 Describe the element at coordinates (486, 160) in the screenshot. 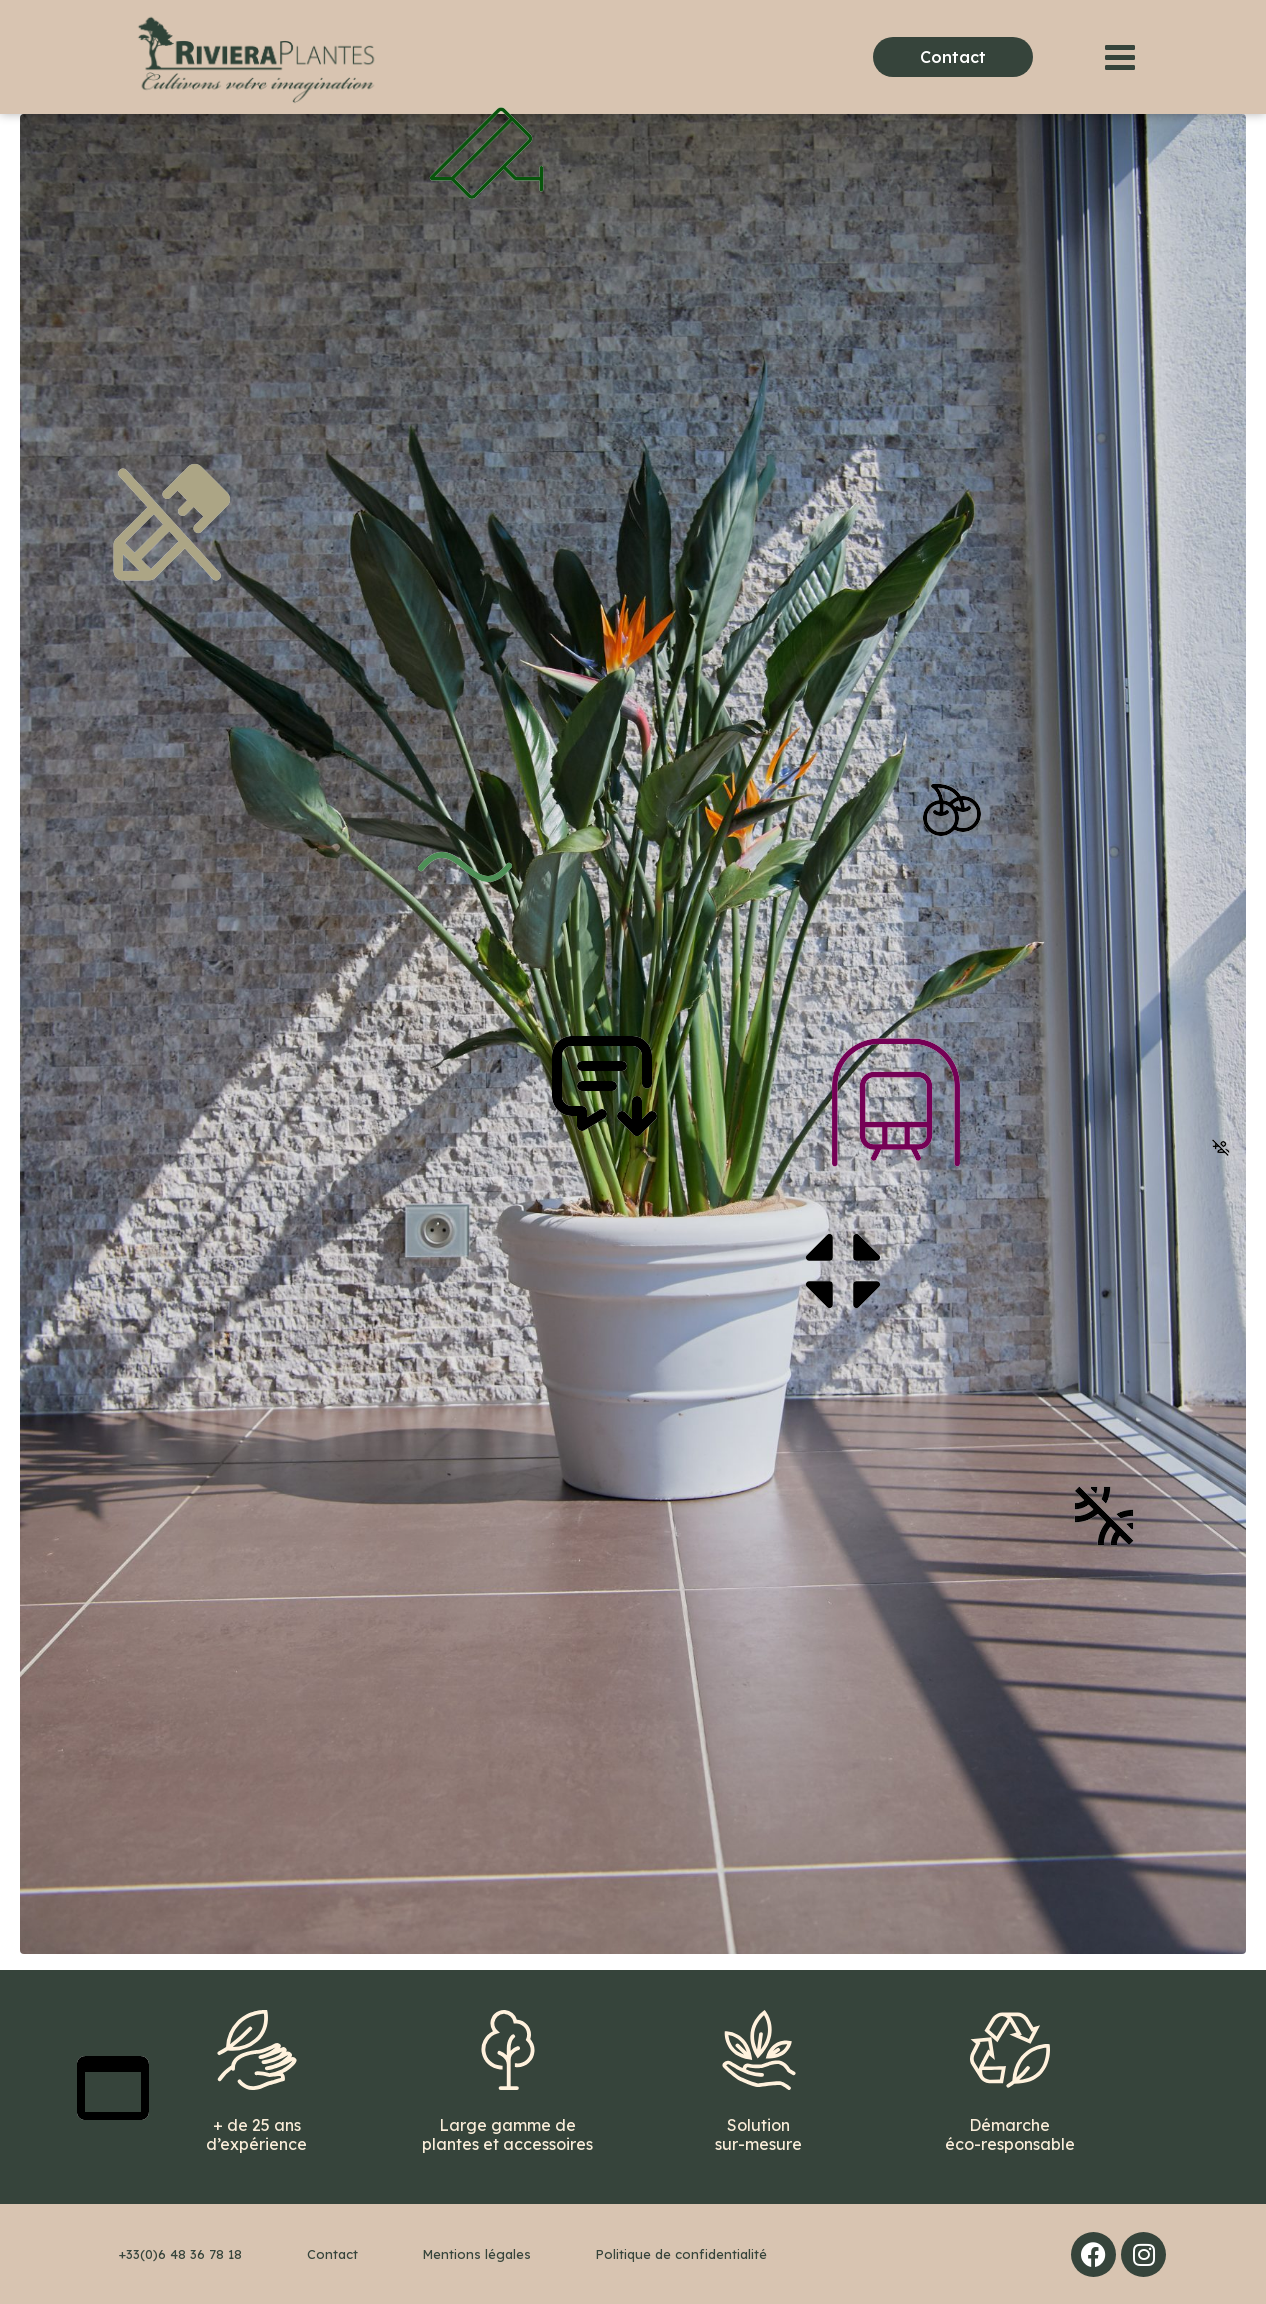

I see `access security camera settings` at that location.